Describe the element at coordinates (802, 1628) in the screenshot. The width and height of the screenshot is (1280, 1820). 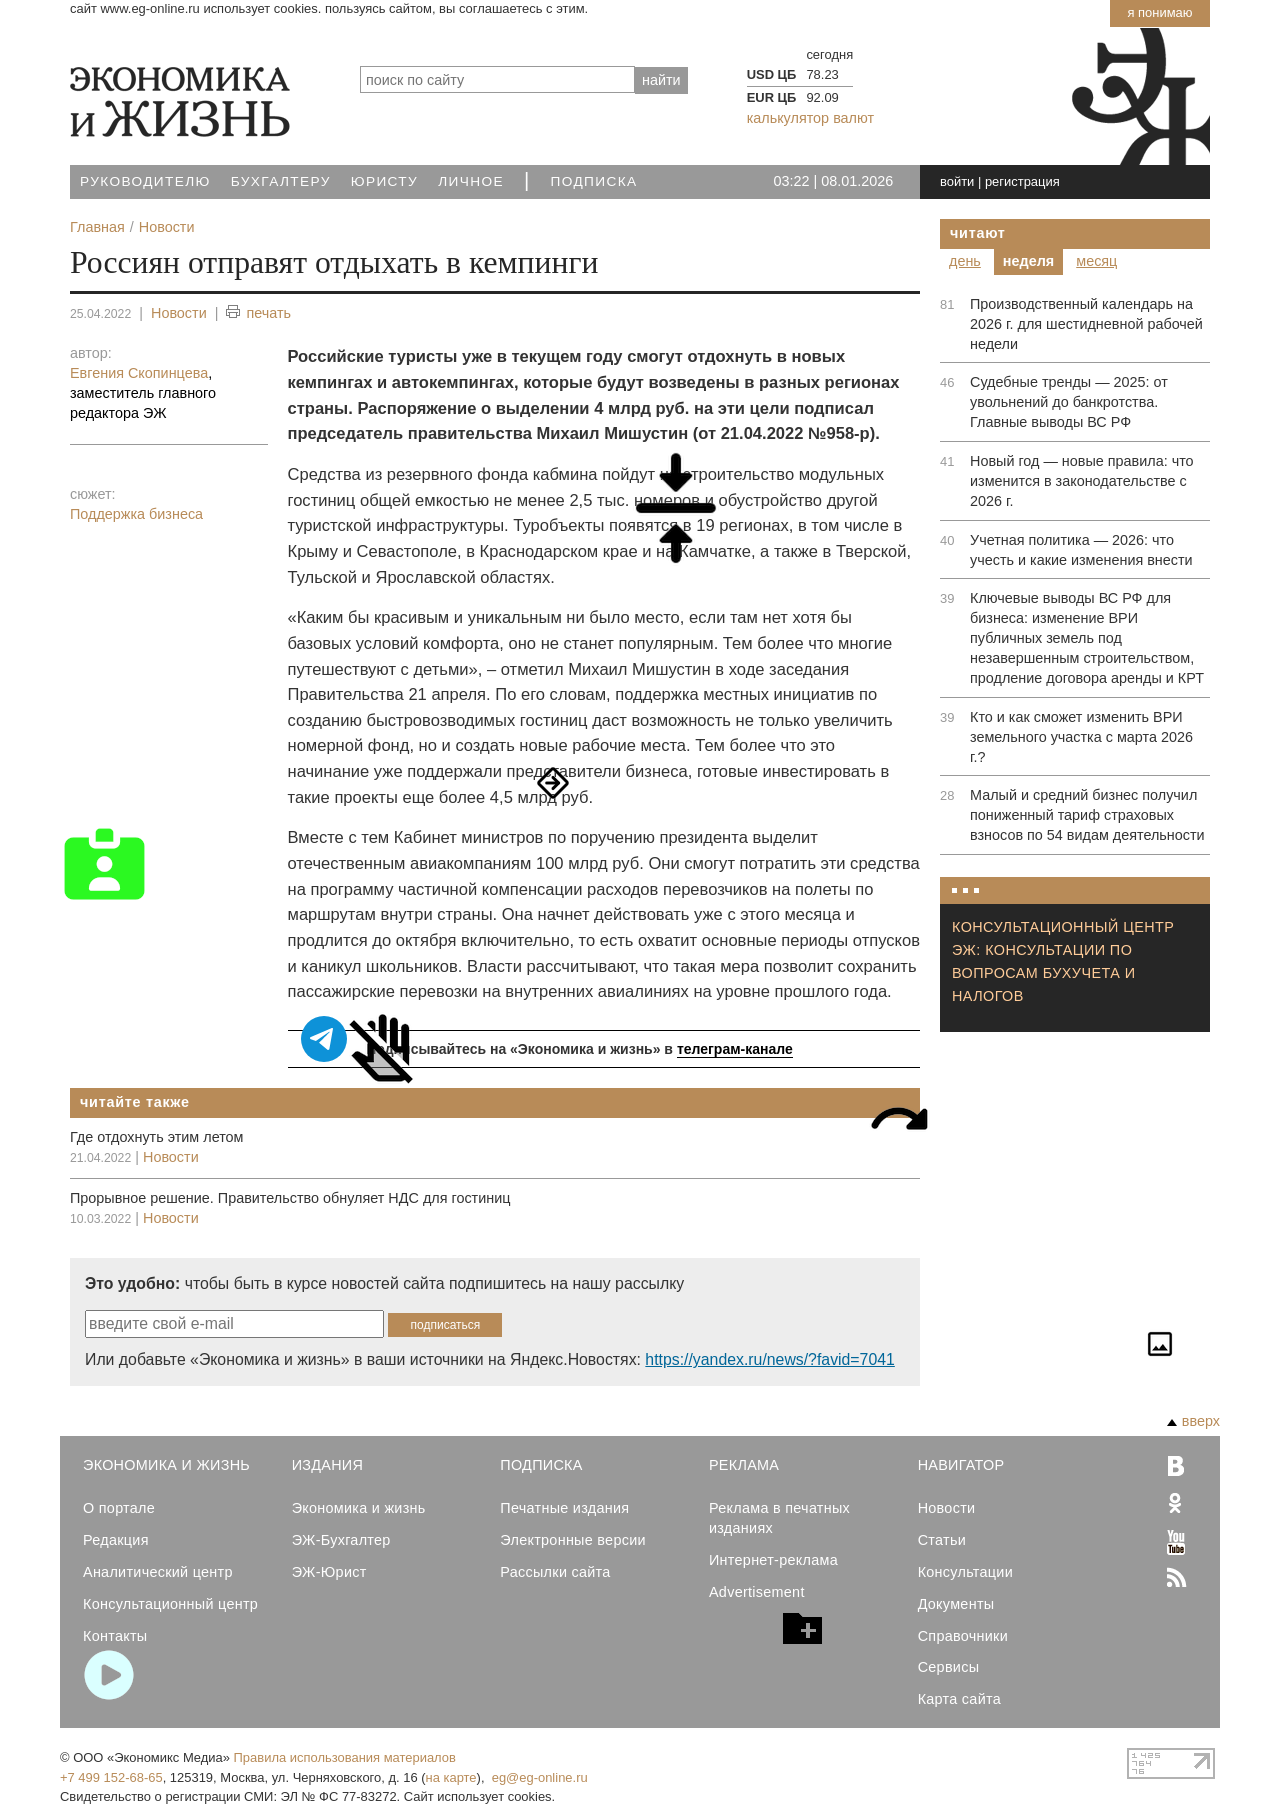
I see `create a new folder` at that location.